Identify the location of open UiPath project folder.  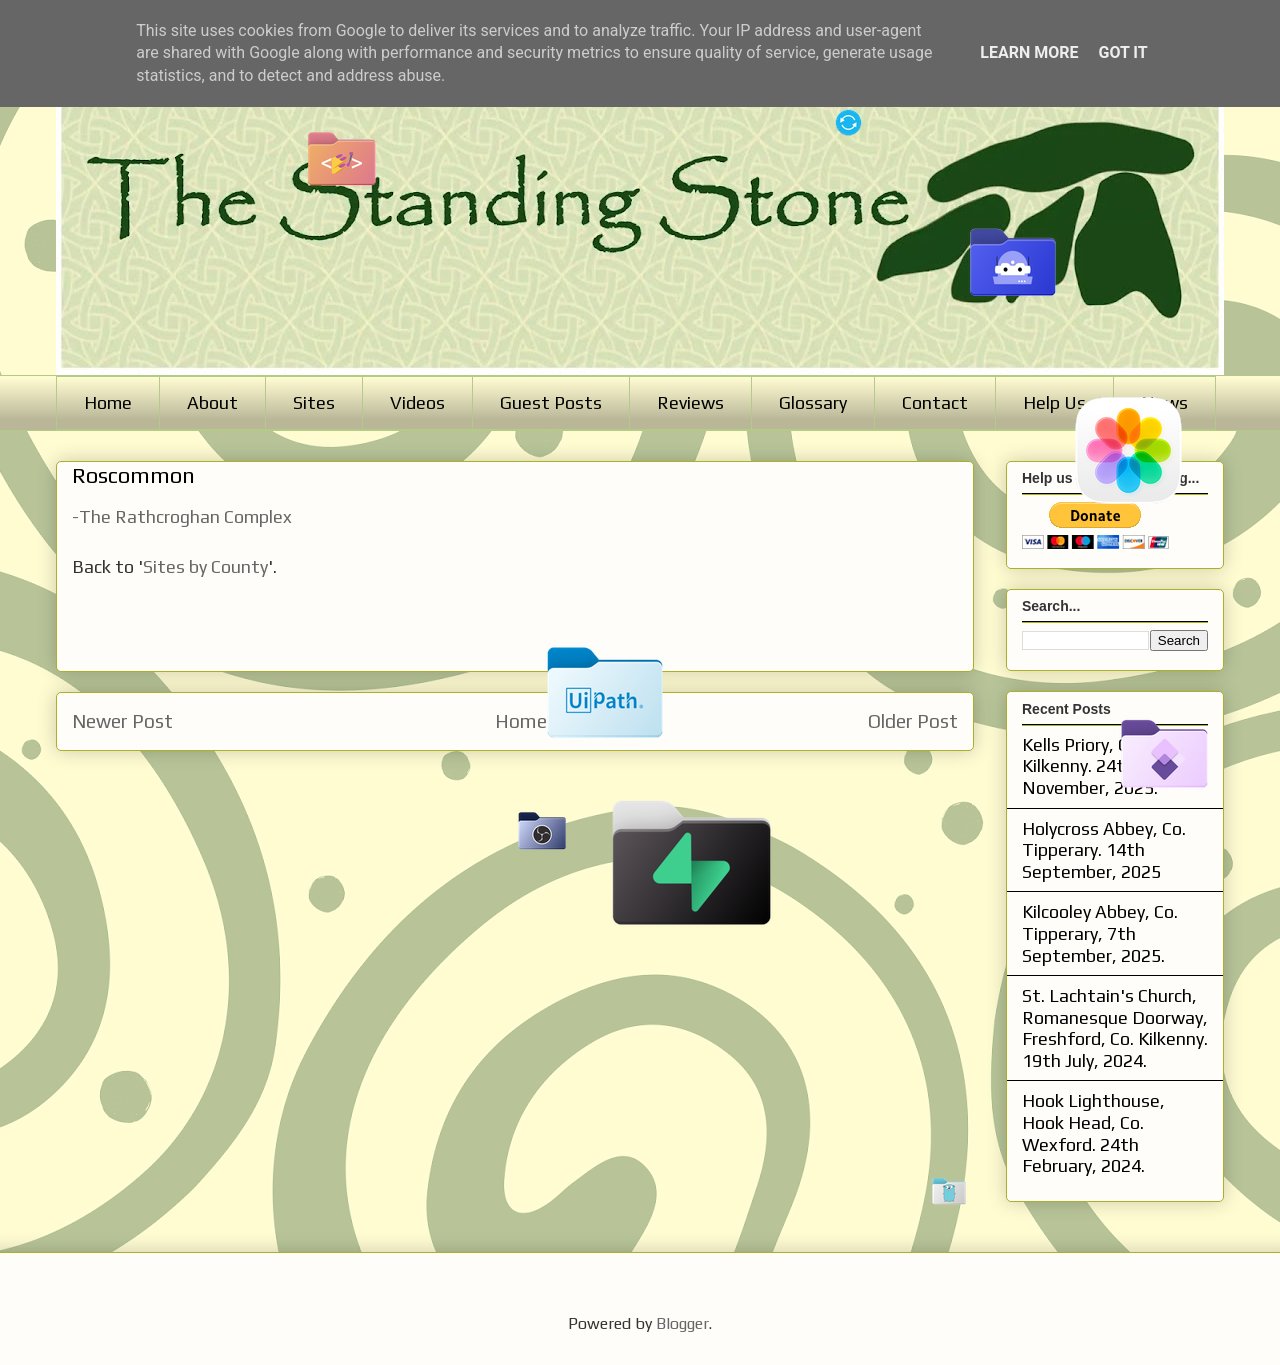
(604, 695).